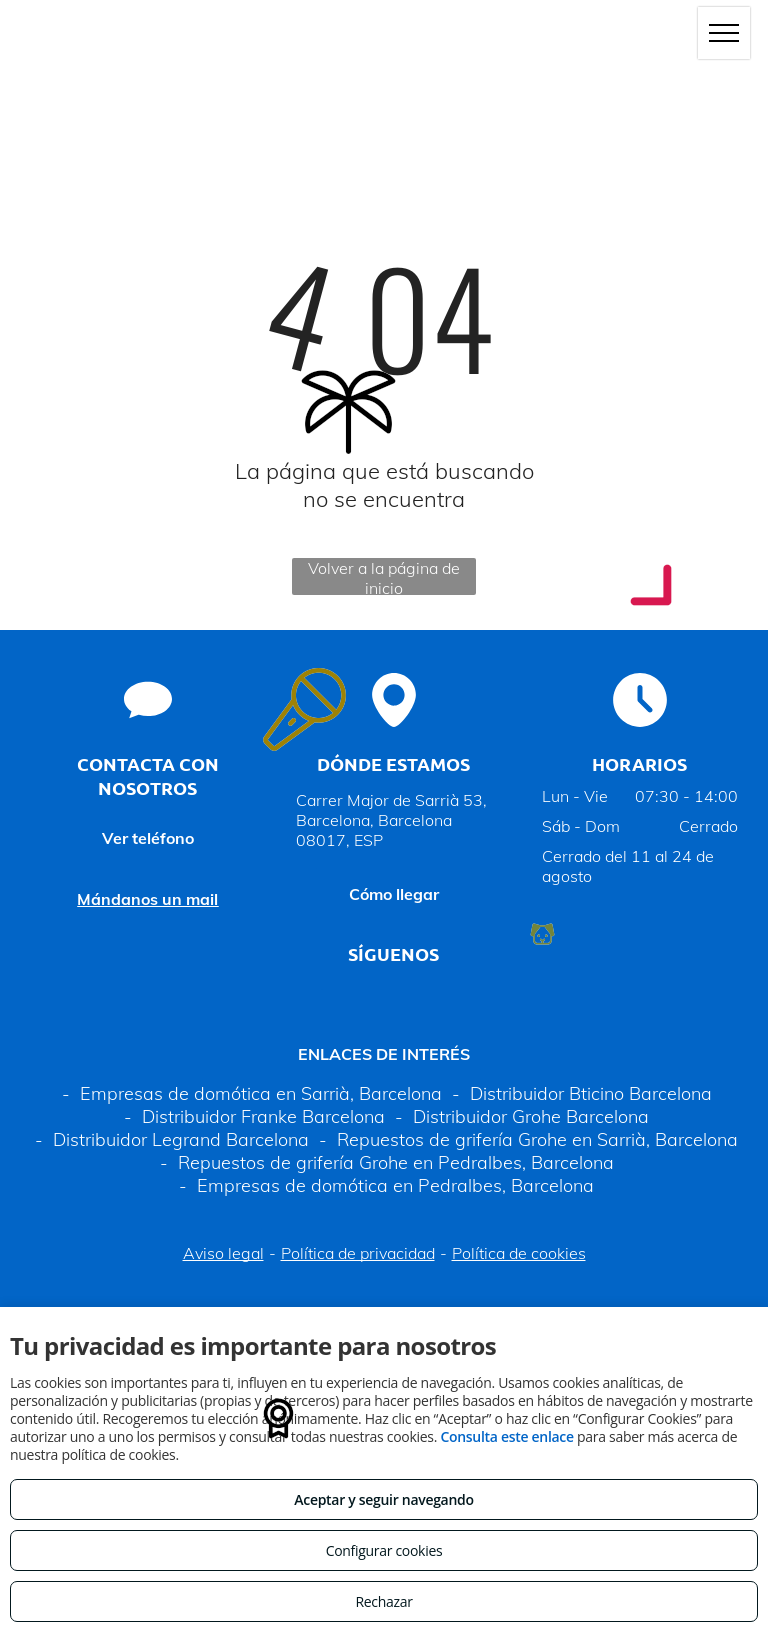  What do you see at coordinates (542, 934) in the screenshot?
I see `access pet-related features or settings` at bounding box center [542, 934].